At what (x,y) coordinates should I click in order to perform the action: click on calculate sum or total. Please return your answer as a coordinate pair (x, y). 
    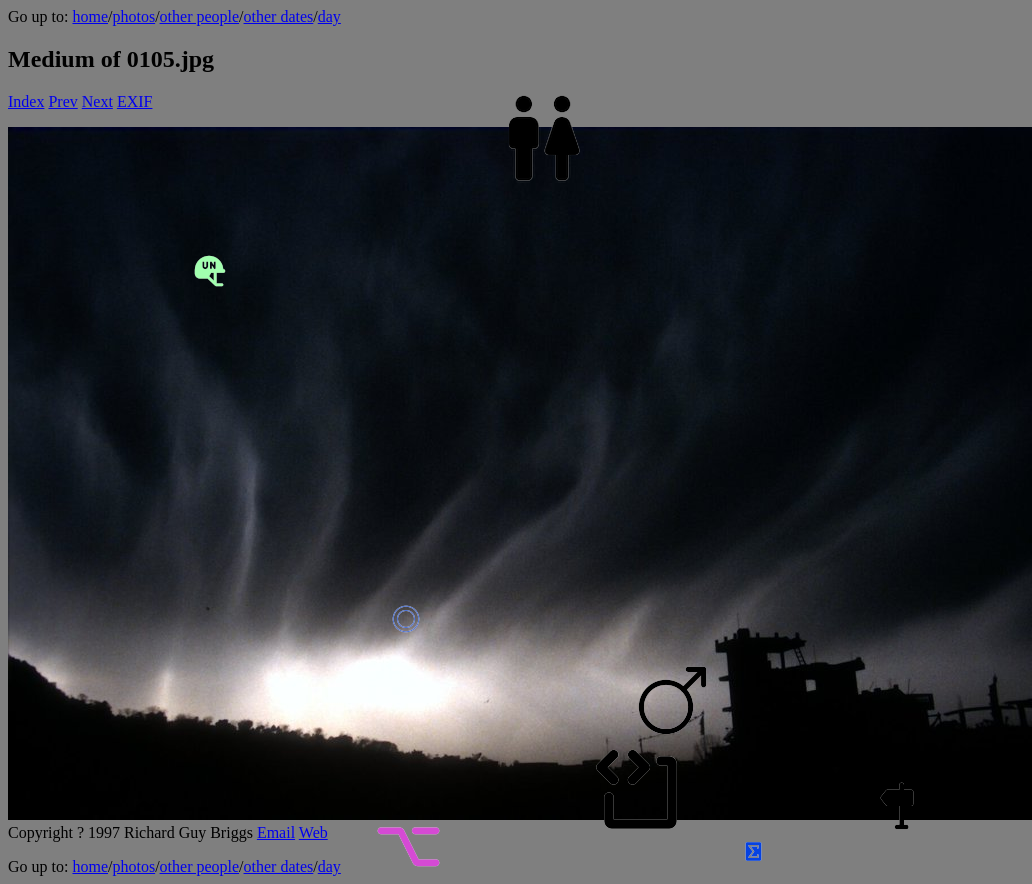
    Looking at the image, I should click on (753, 851).